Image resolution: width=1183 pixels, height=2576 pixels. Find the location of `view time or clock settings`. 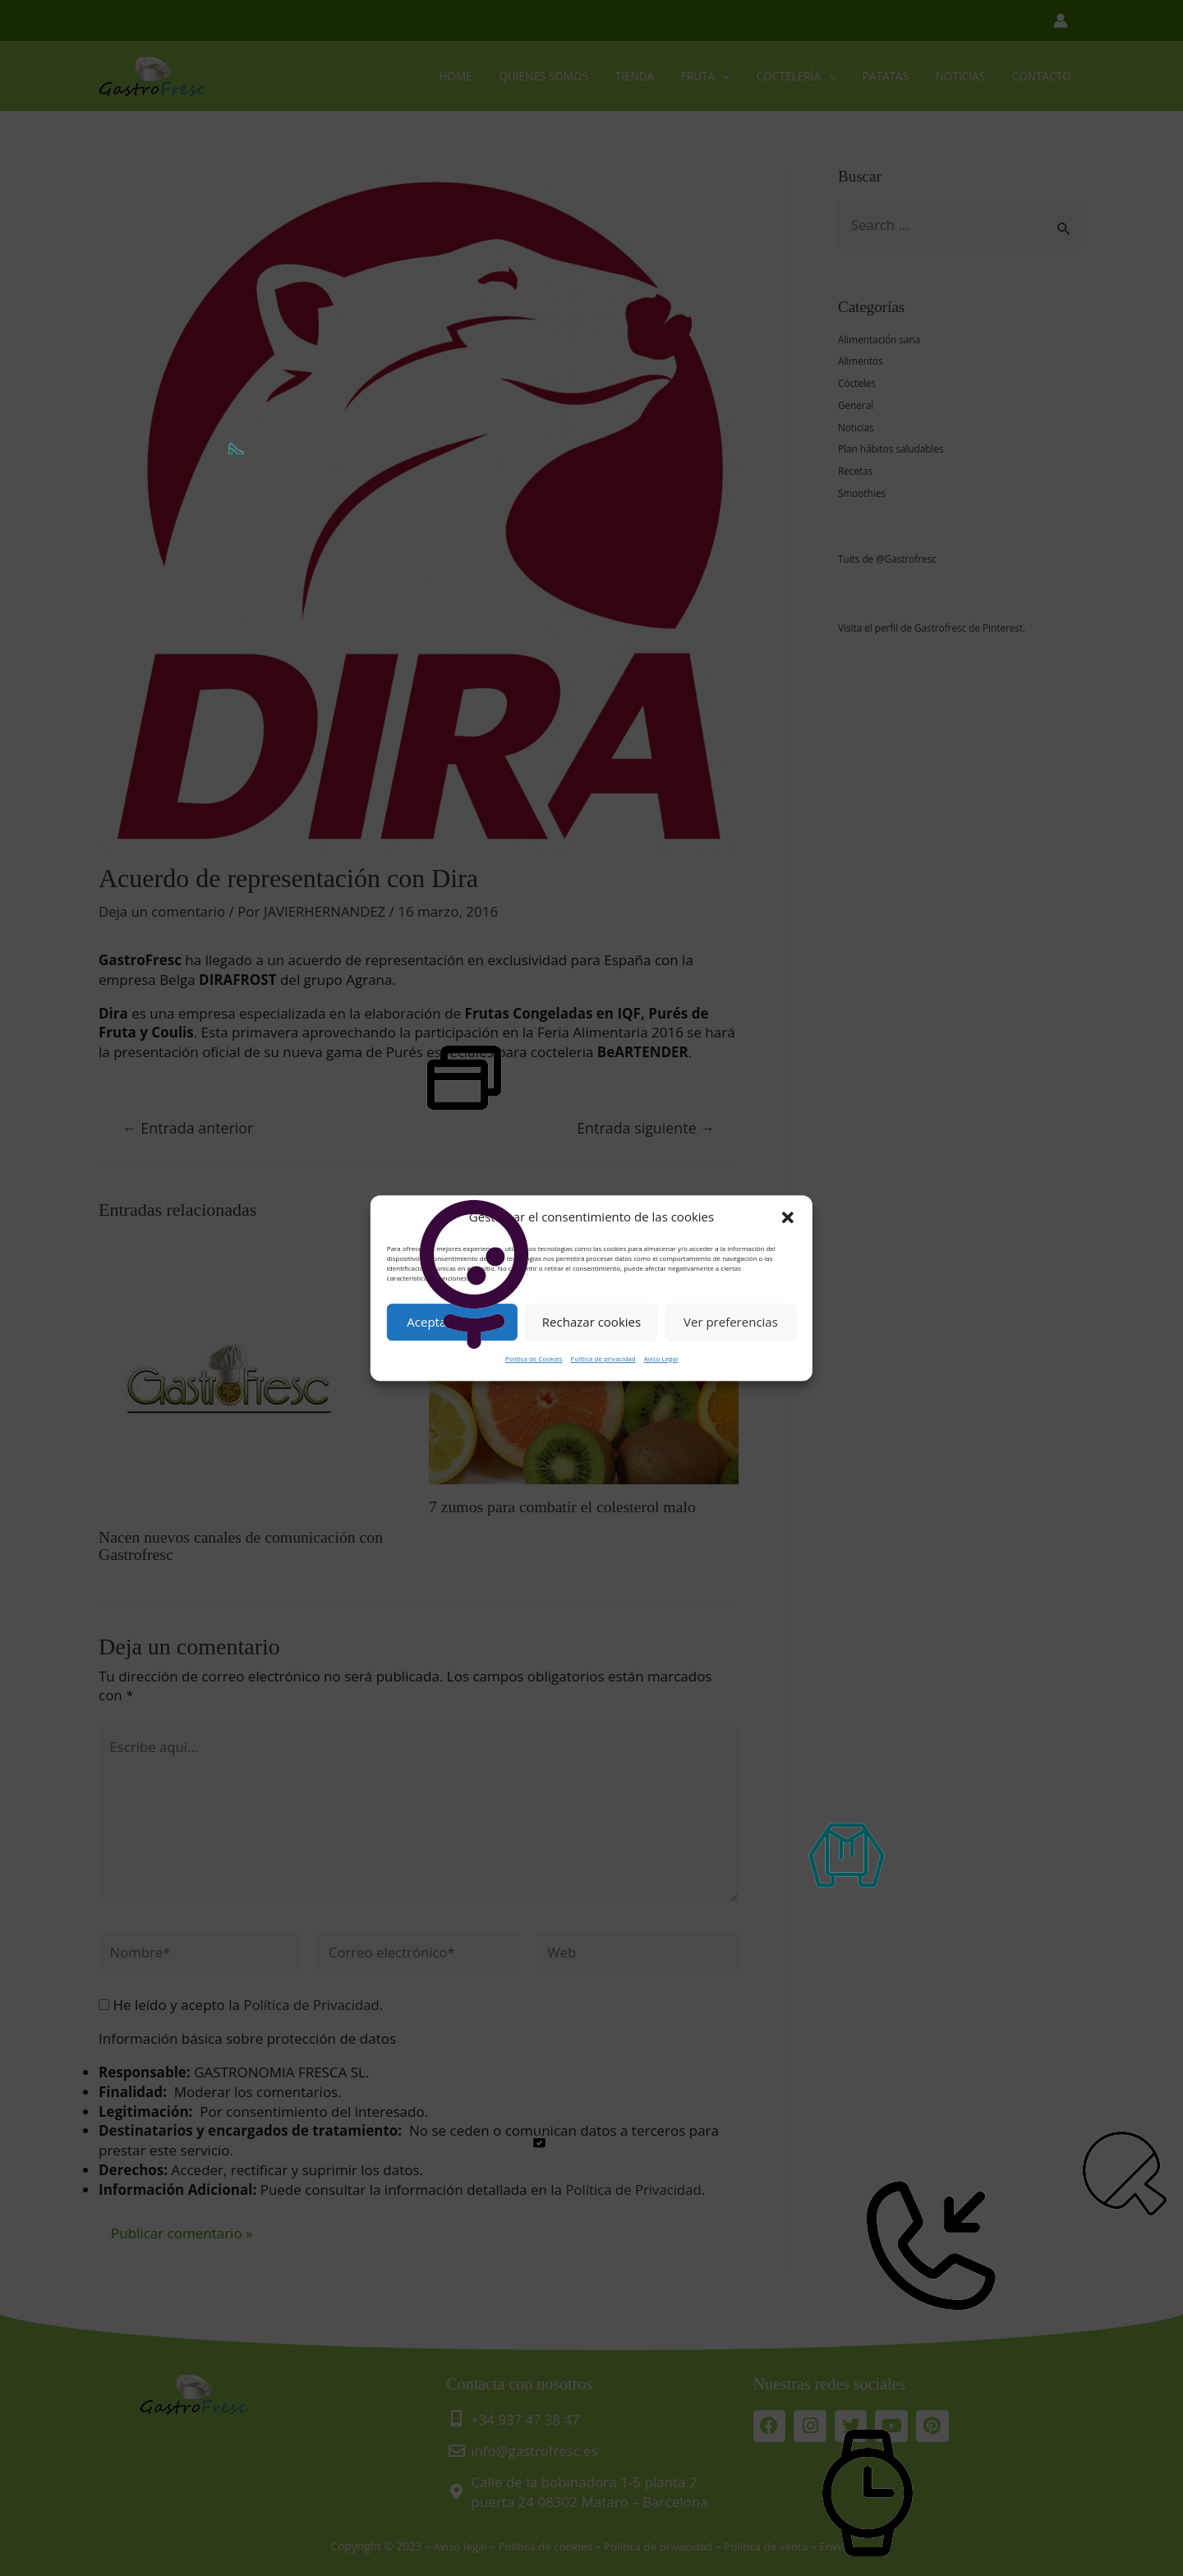

view time or clock settings is located at coordinates (868, 2493).